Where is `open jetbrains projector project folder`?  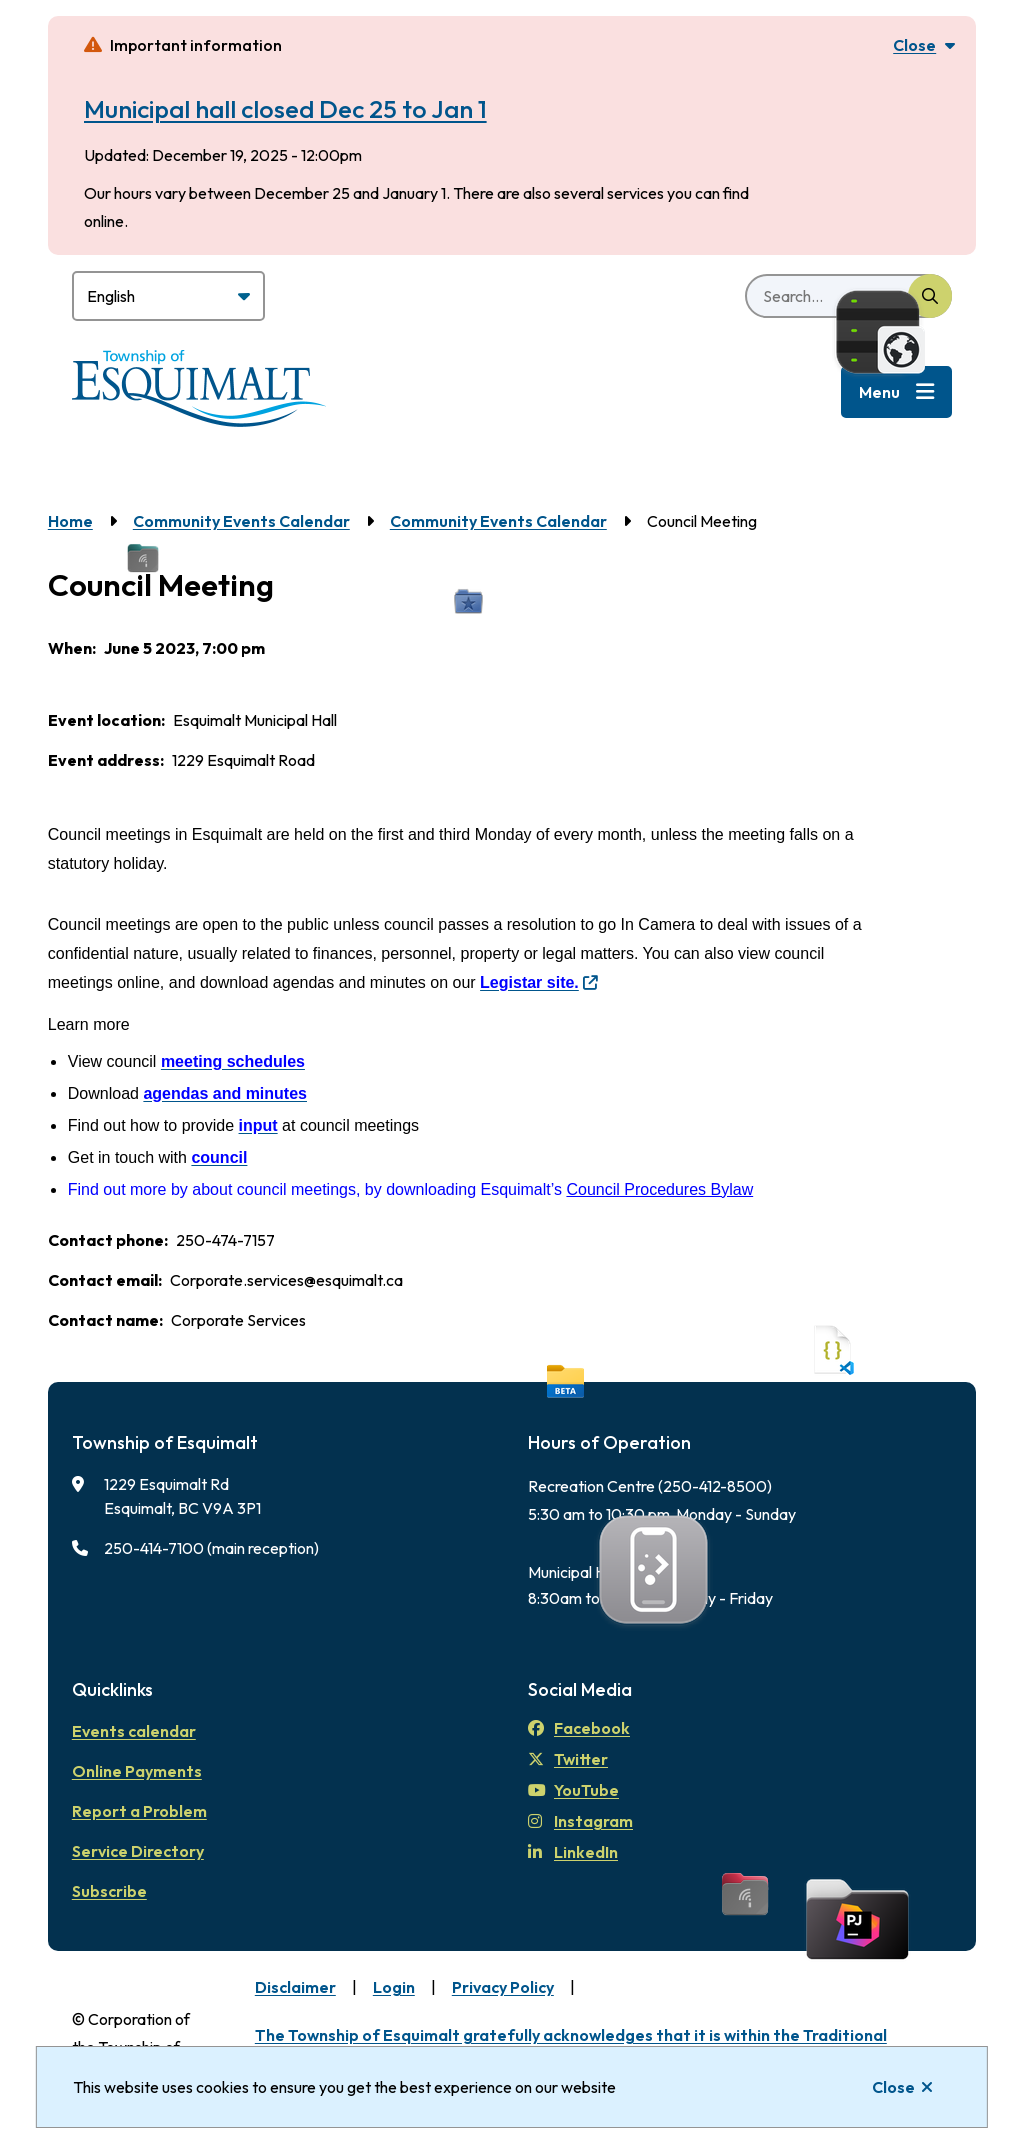
open jetbrains projector project folder is located at coordinates (857, 1922).